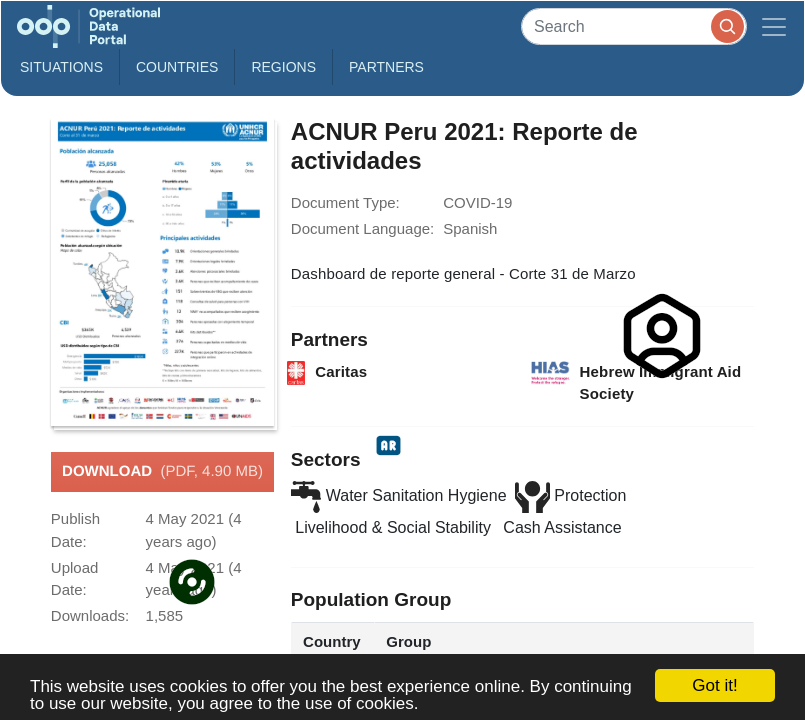  Describe the element at coordinates (388, 445) in the screenshot. I see `indicates augmented reality feature available` at that location.